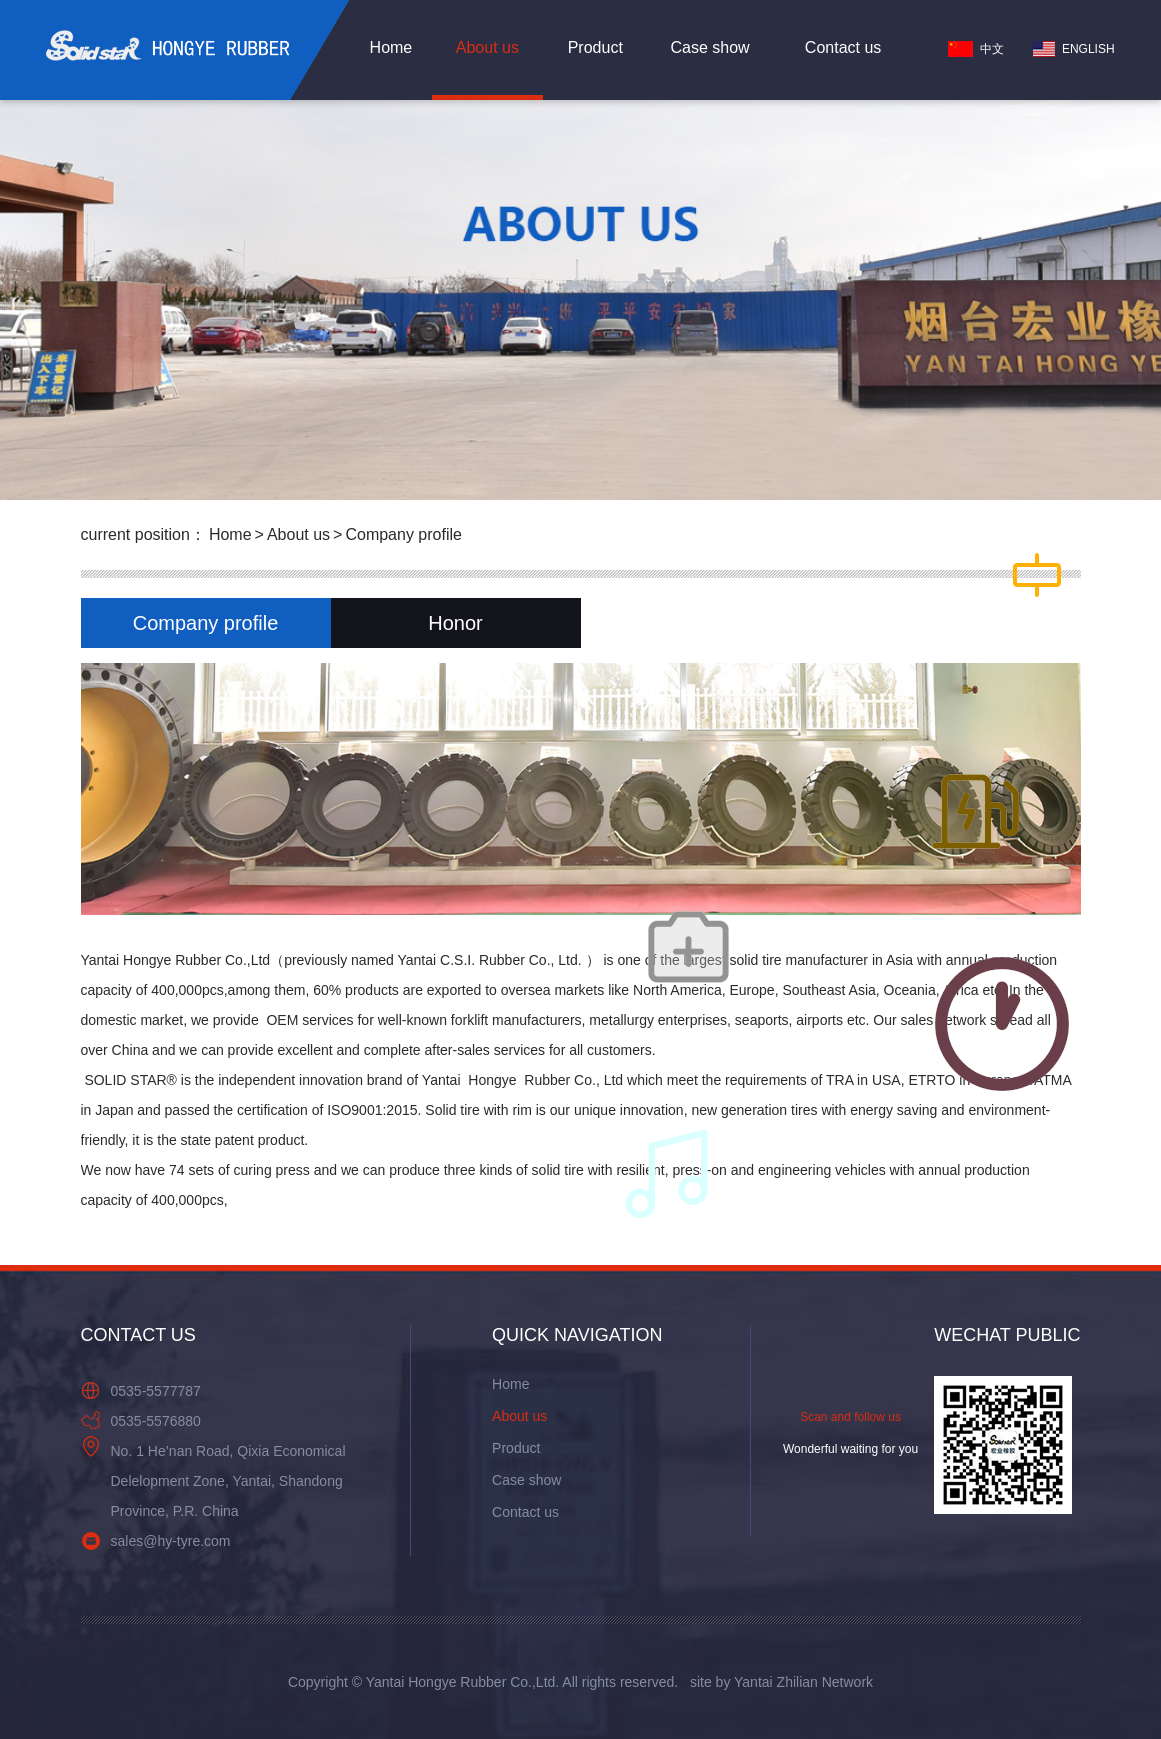  What do you see at coordinates (1002, 1024) in the screenshot?
I see `indicates the time is 1 o'clock` at bounding box center [1002, 1024].